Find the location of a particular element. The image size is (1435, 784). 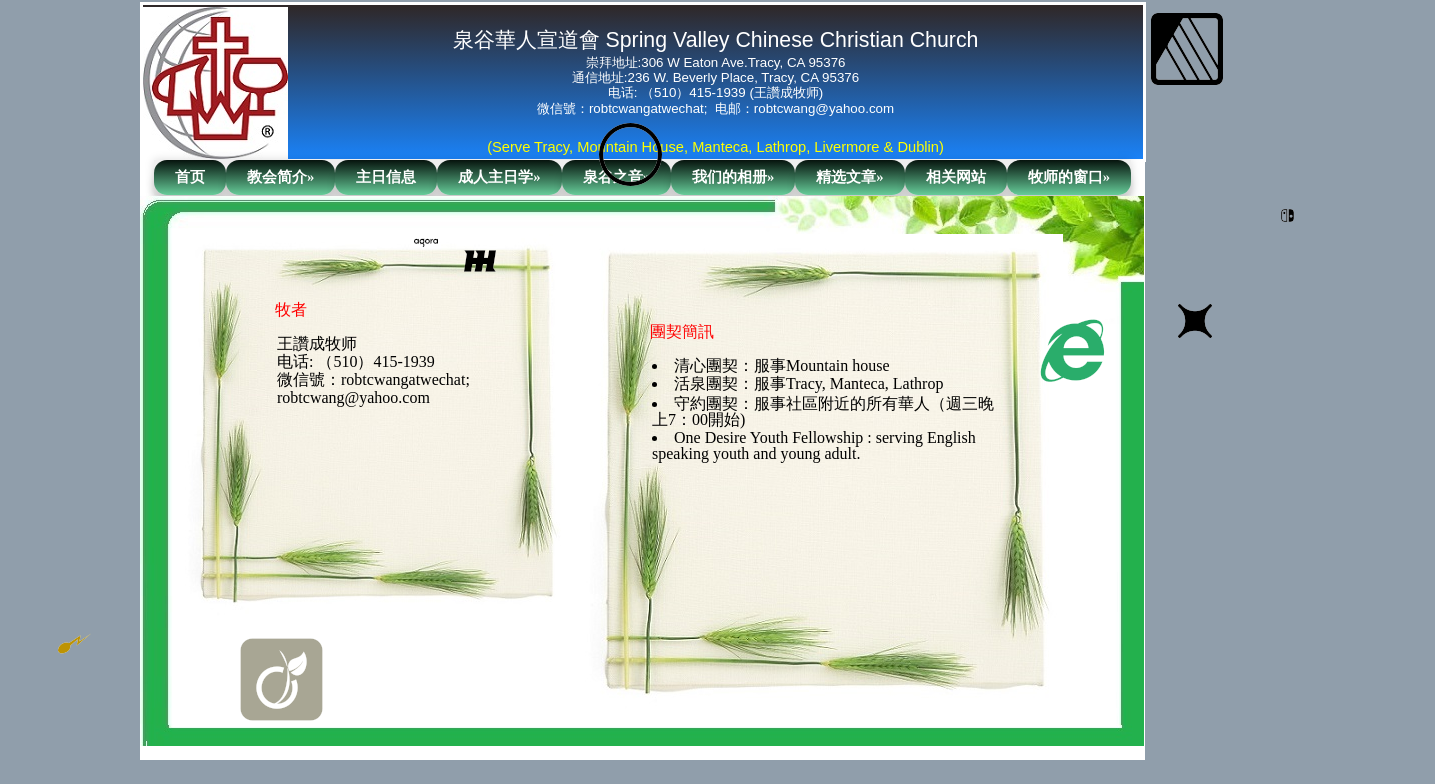

open Internet Explorer browser is located at coordinates (1074, 352).